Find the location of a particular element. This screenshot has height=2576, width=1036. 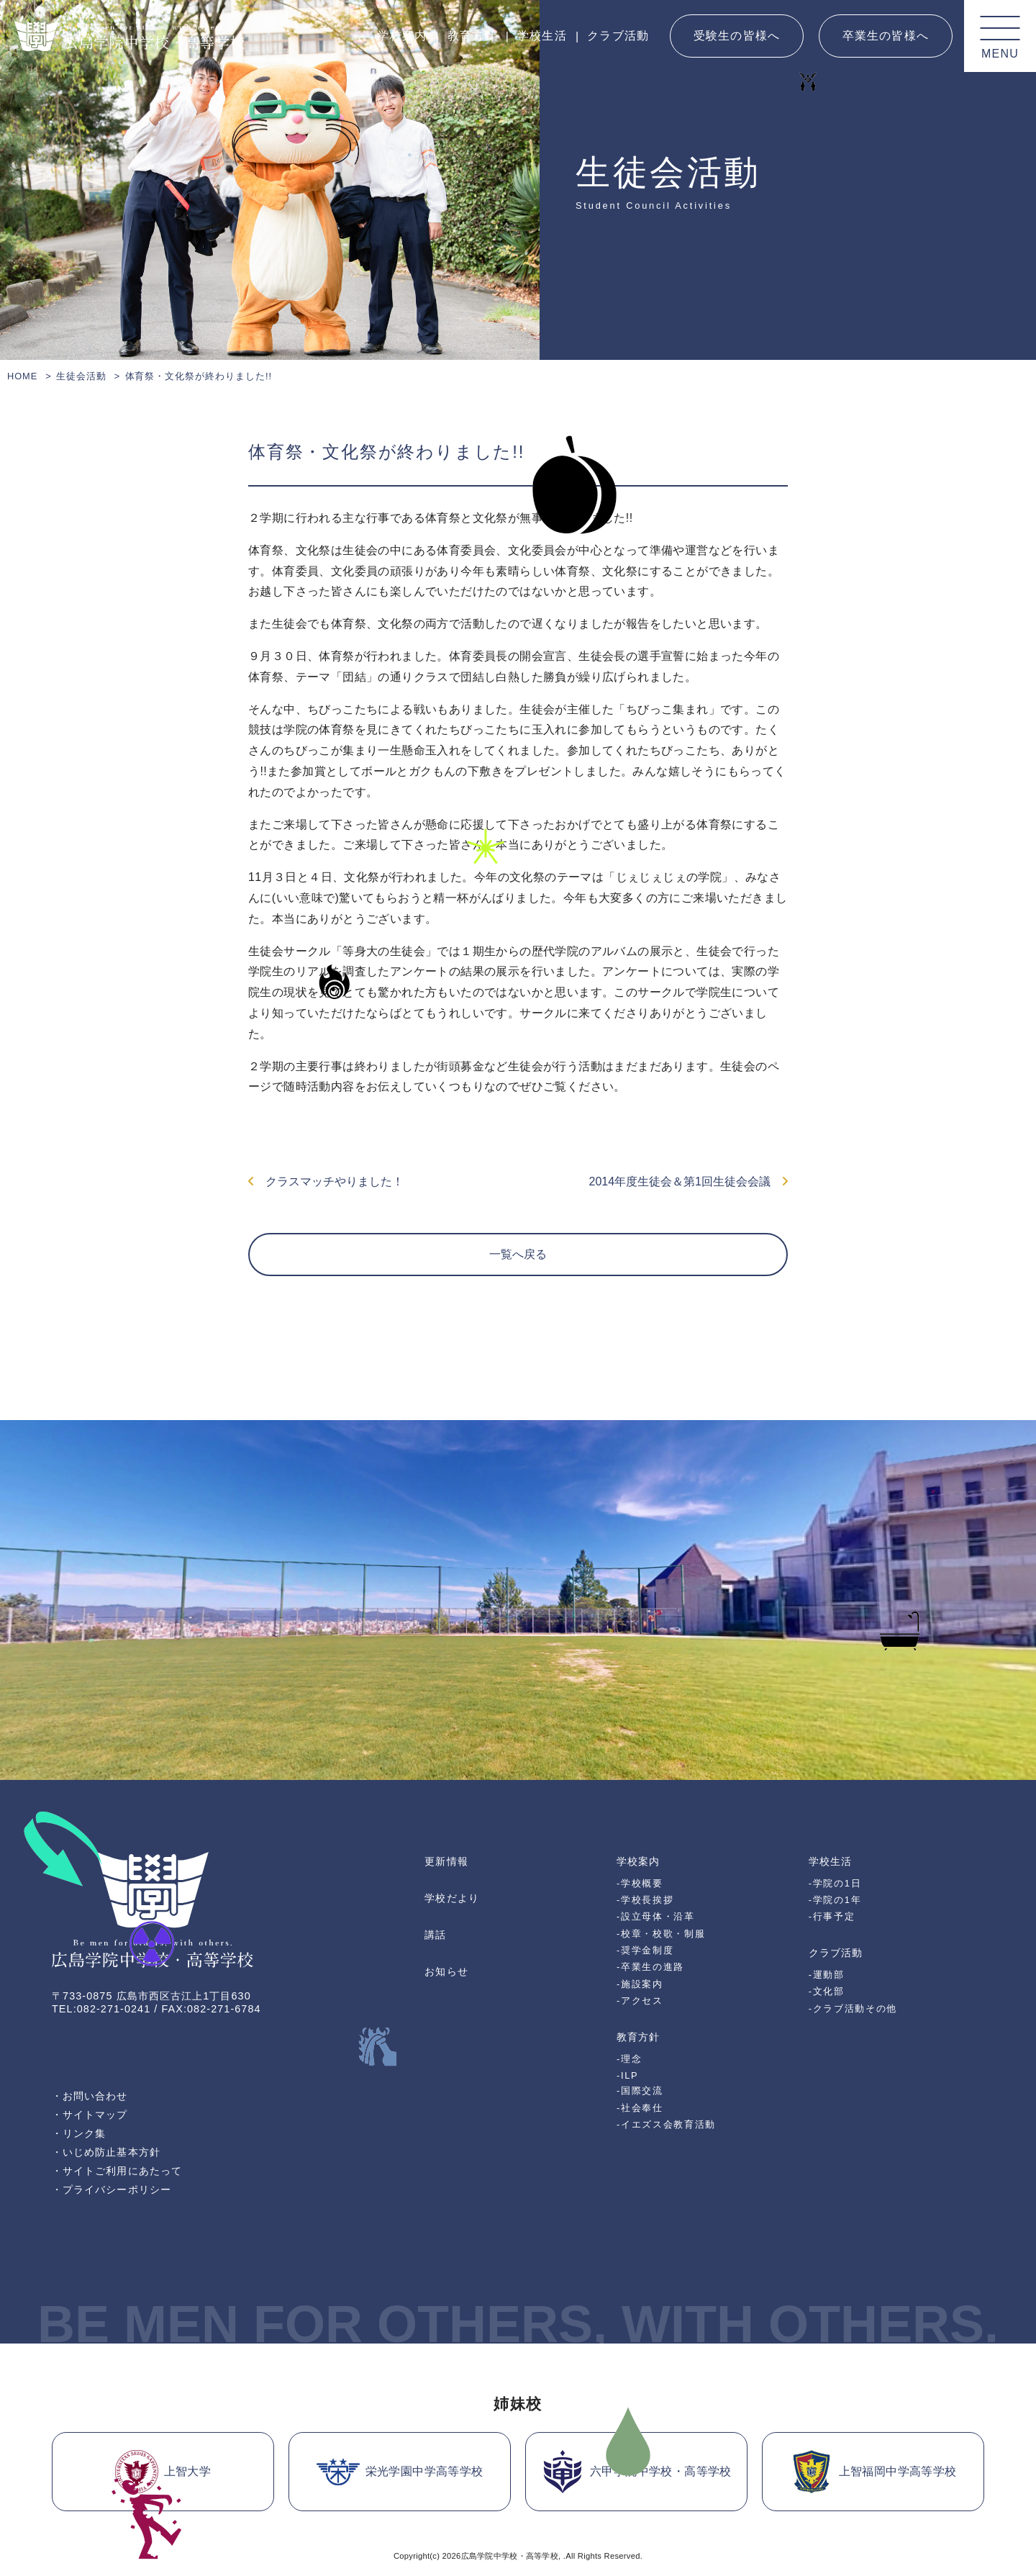

activate fire vision or heat detection mode is located at coordinates (334, 982).